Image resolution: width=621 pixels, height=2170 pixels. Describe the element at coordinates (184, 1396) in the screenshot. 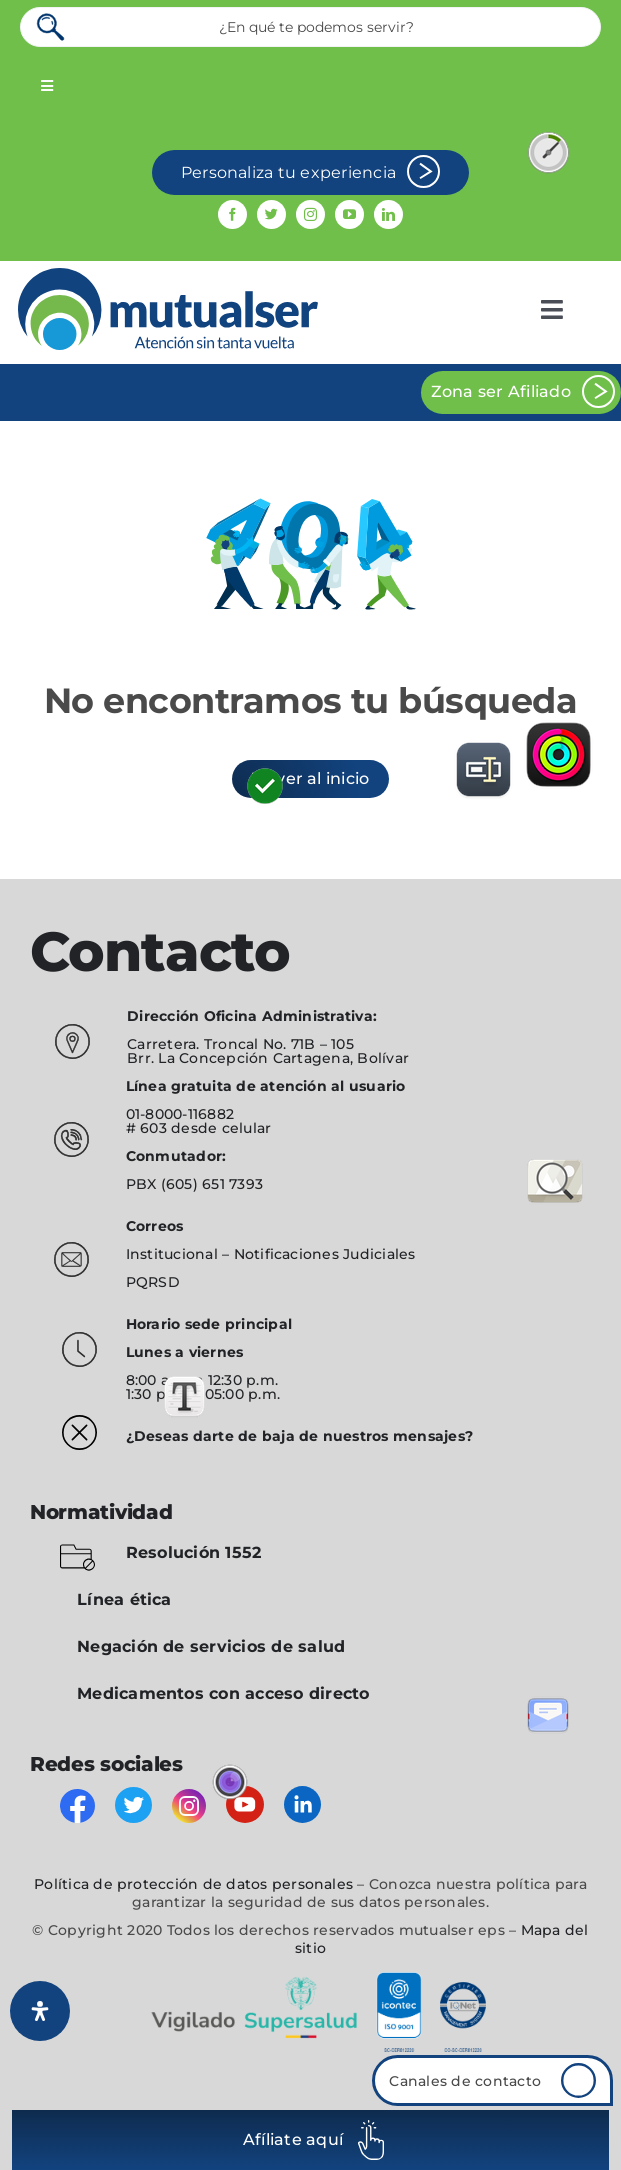

I see `open typora markdown editor` at that location.